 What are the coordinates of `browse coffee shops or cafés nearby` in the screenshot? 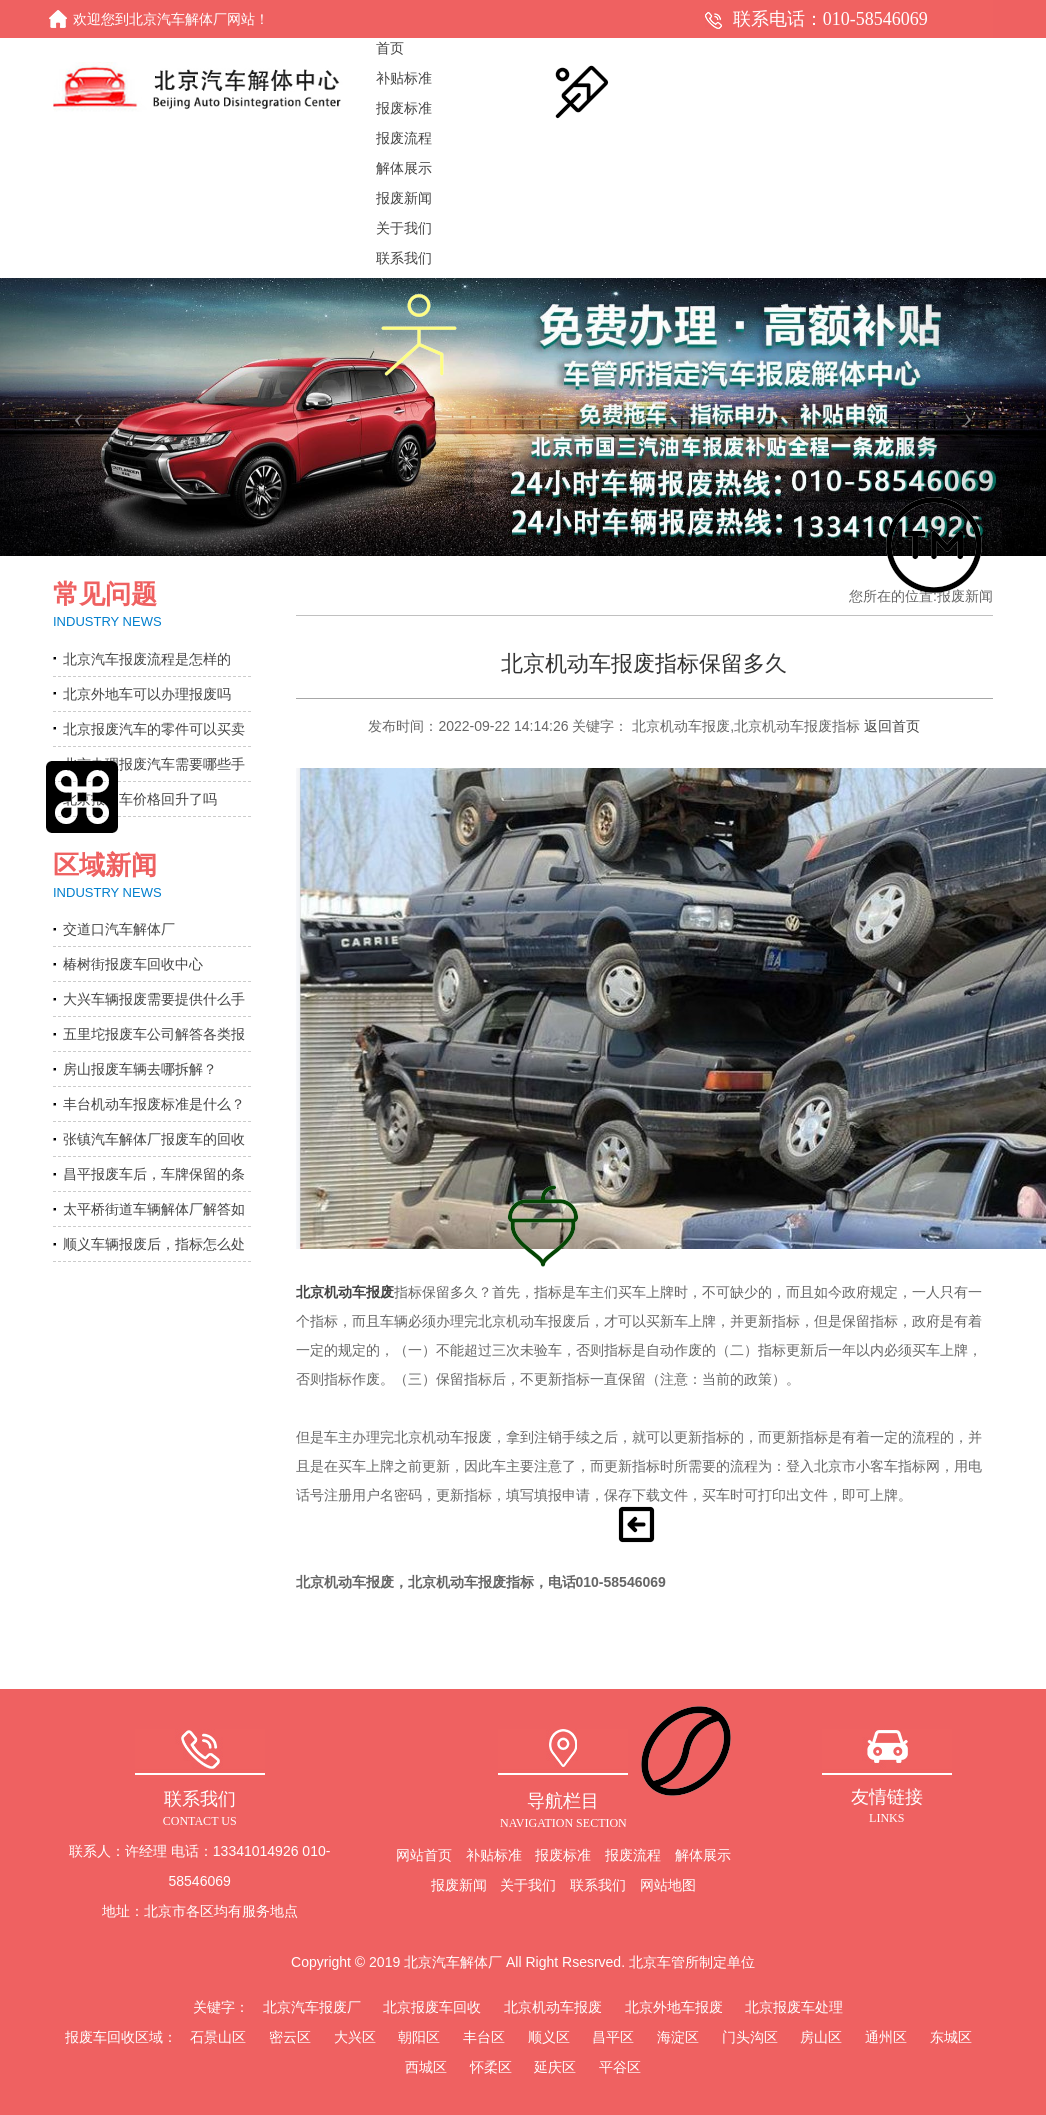 It's located at (686, 1751).